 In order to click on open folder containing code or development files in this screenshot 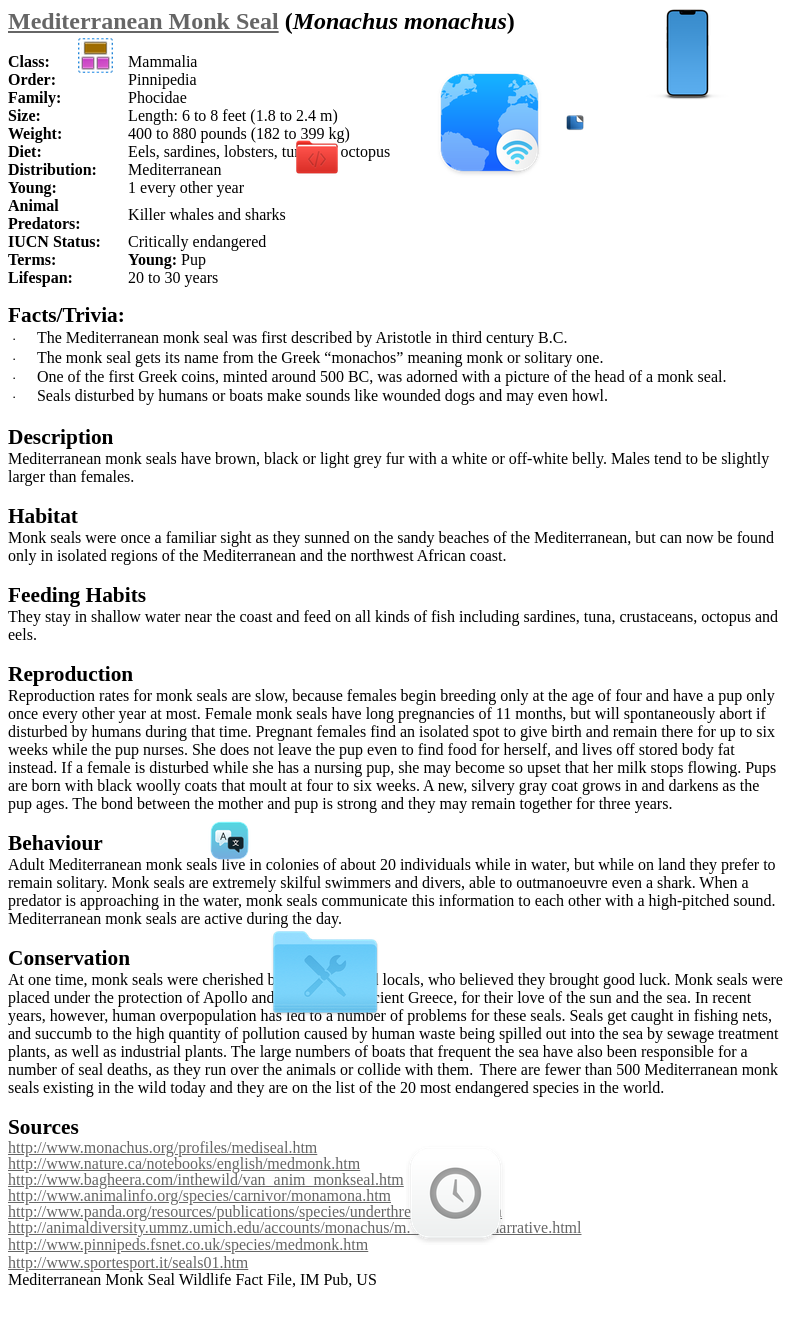, I will do `click(317, 157)`.